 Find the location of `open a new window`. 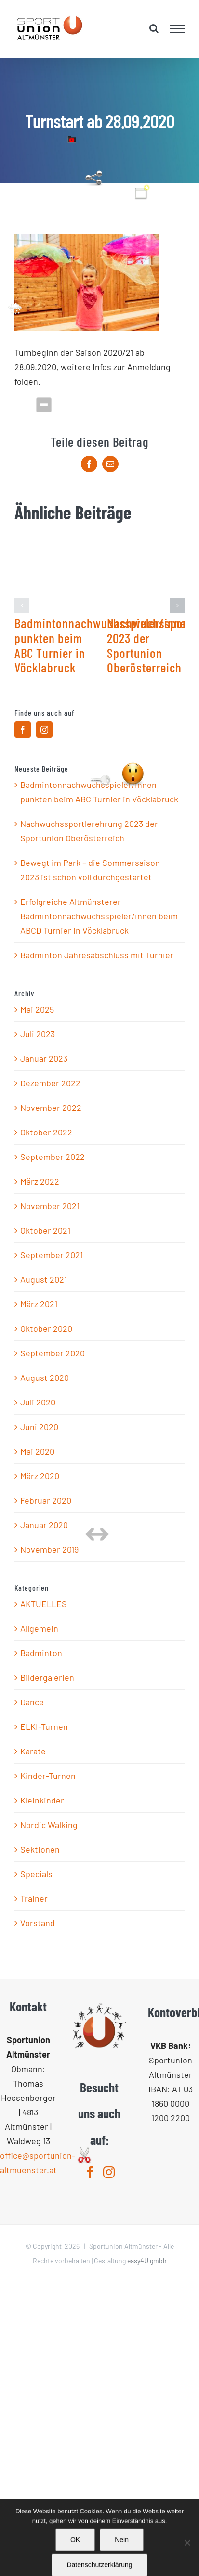

open a new window is located at coordinates (142, 192).